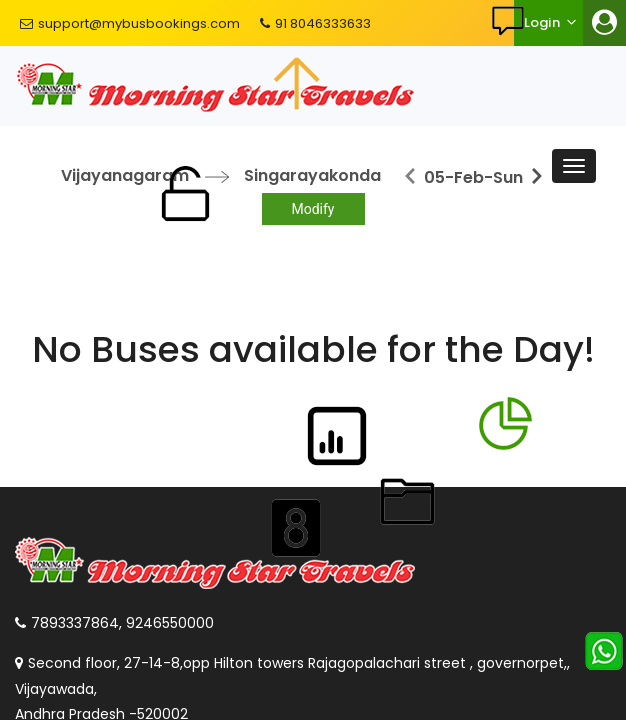 This screenshot has height=720, width=626. Describe the element at coordinates (407, 501) in the screenshot. I see `open file folder` at that location.